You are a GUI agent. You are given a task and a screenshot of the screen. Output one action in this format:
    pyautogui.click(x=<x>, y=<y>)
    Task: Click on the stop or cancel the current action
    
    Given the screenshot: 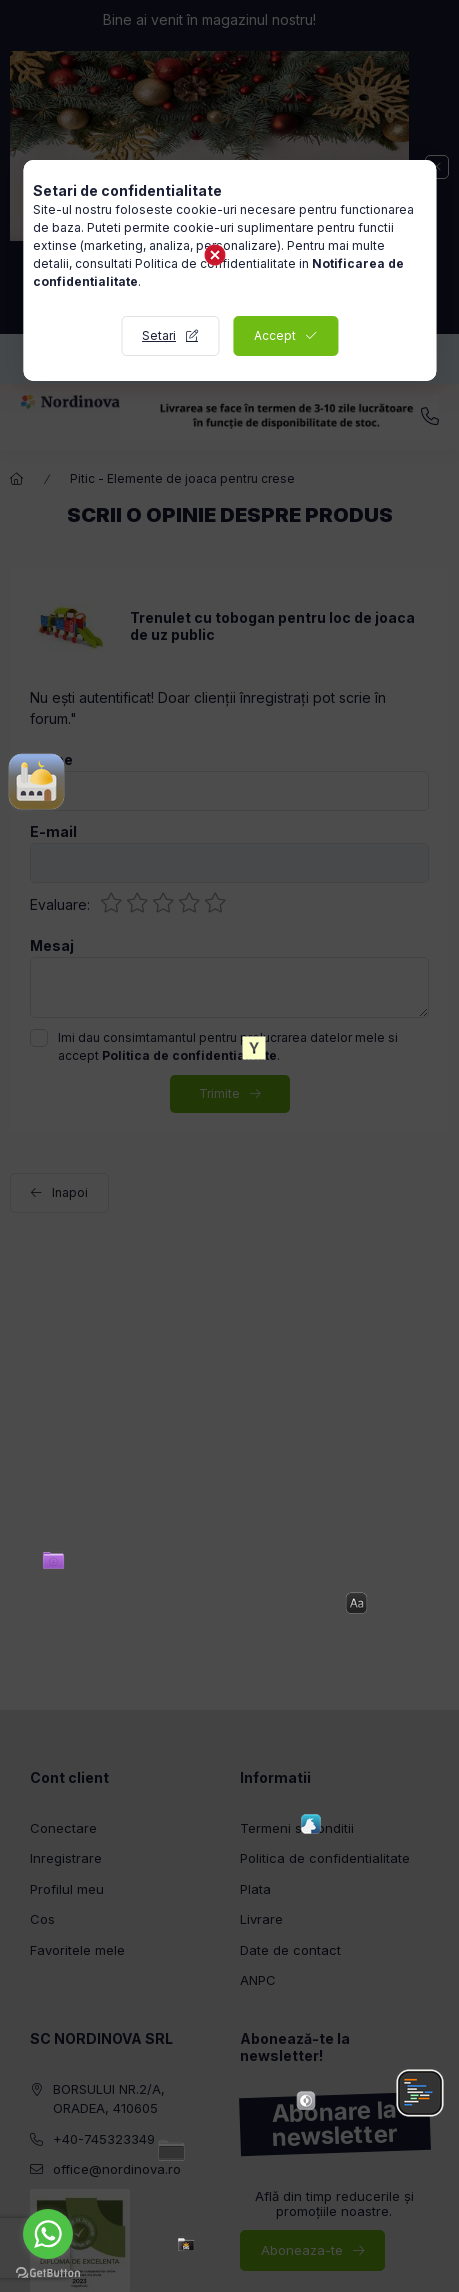 What is the action you would take?
    pyautogui.click(x=215, y=255)
    